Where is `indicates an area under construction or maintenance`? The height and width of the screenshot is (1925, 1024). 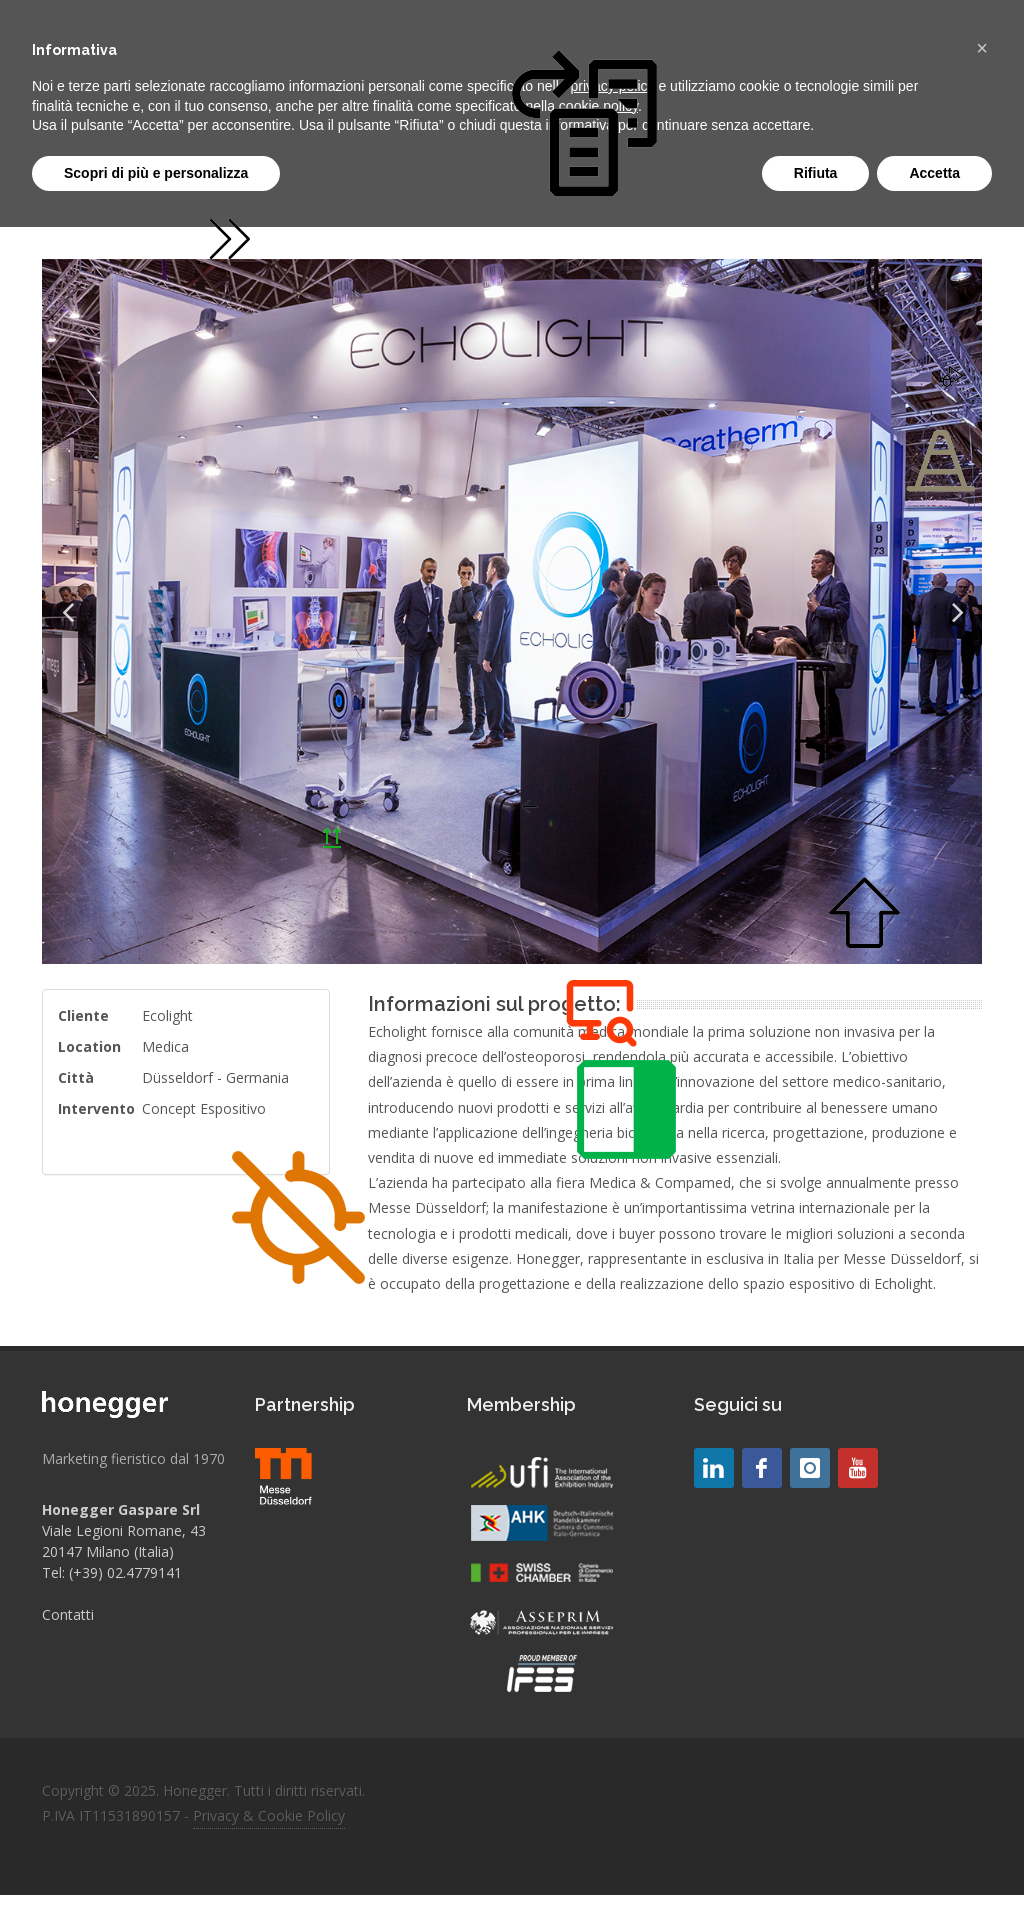 indicates an area under construction or maintenance is located at coordinates (941, 462).